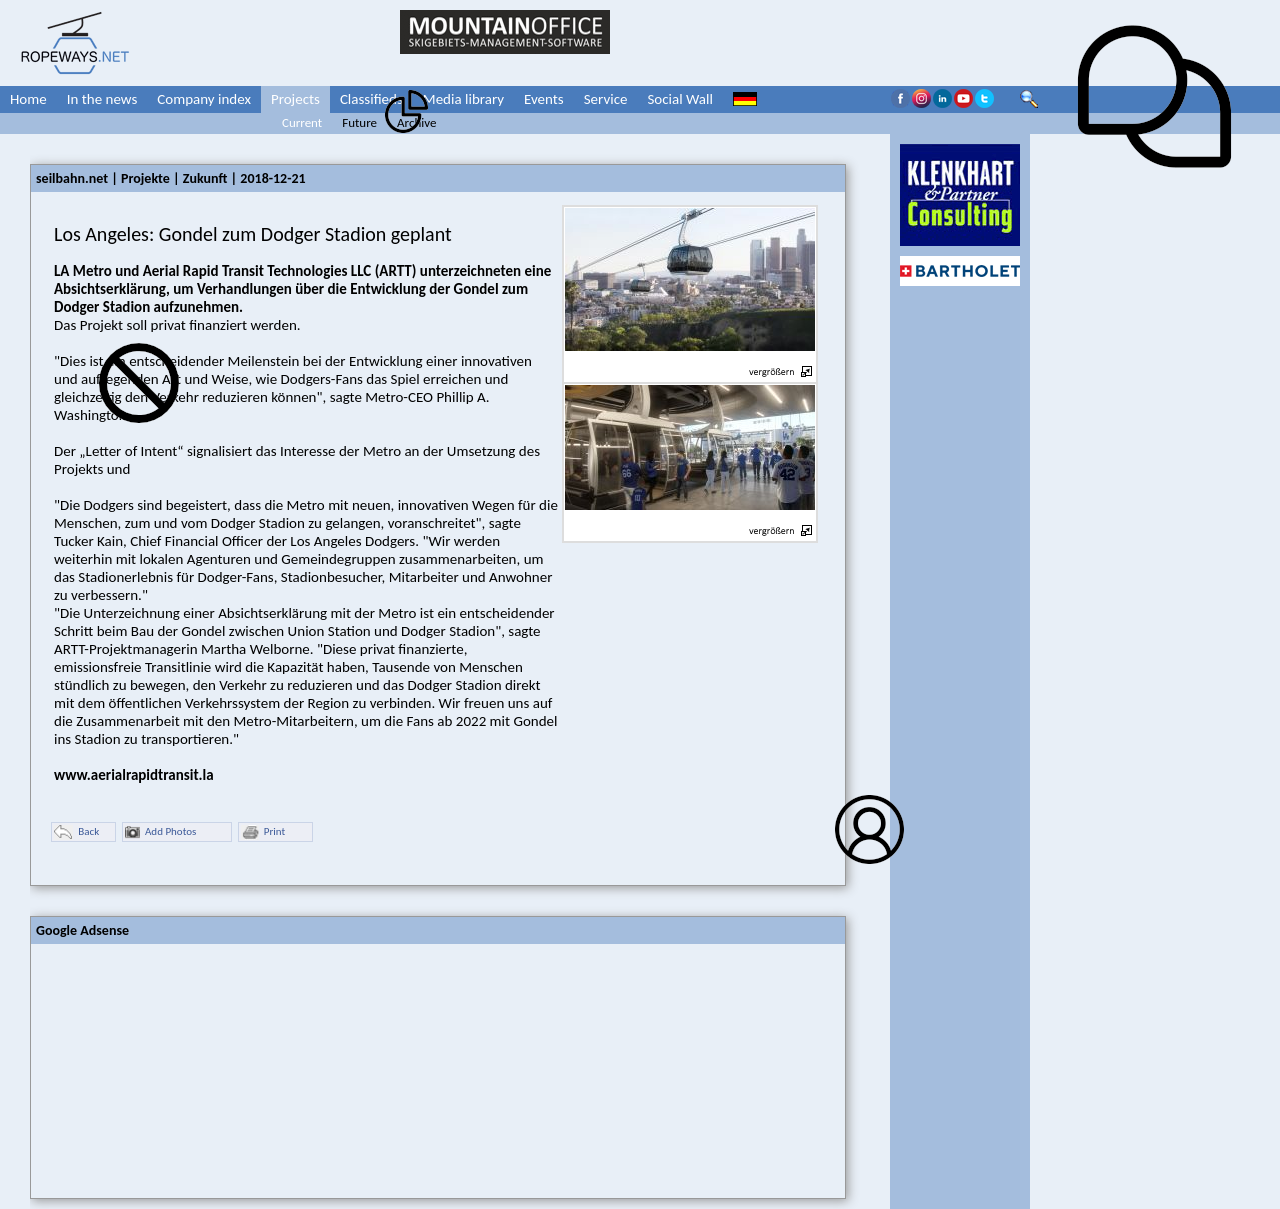  Describe the element at coordinates (869, 829) in the screenshot. I see `access your account settings` at that location.